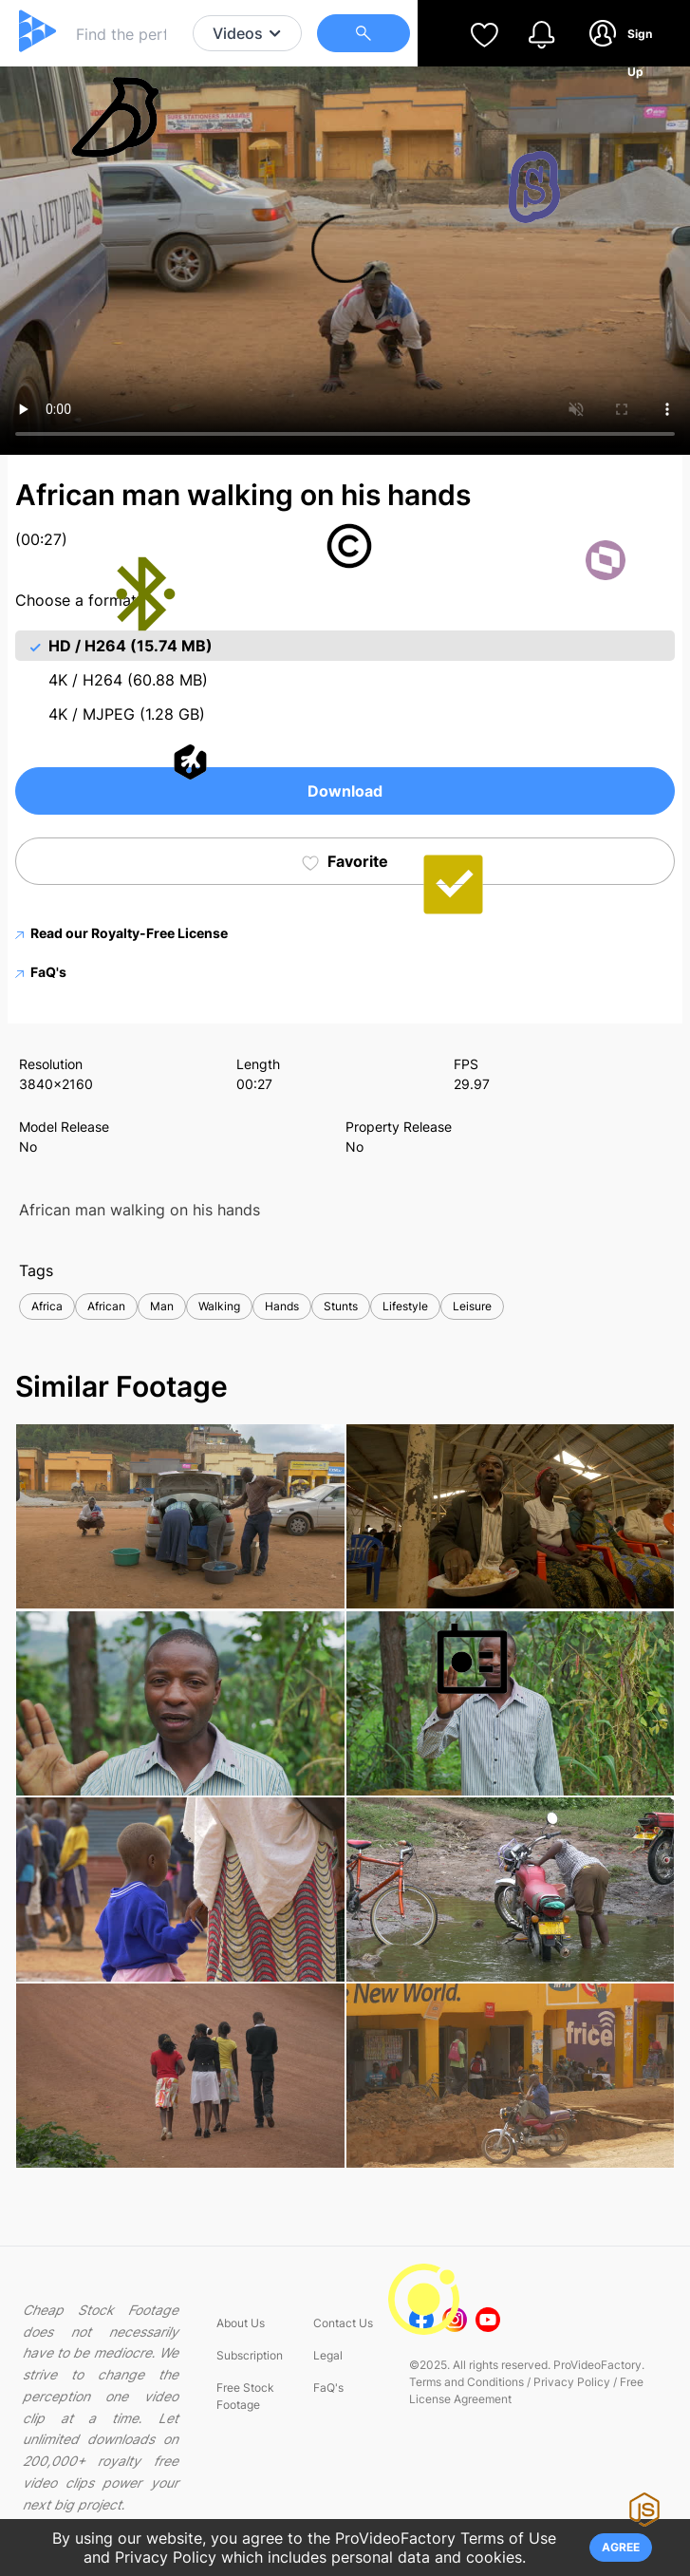 The image size is (690, 2576). I want to click on Node.js runtime environment logo, so click(644, 2510).